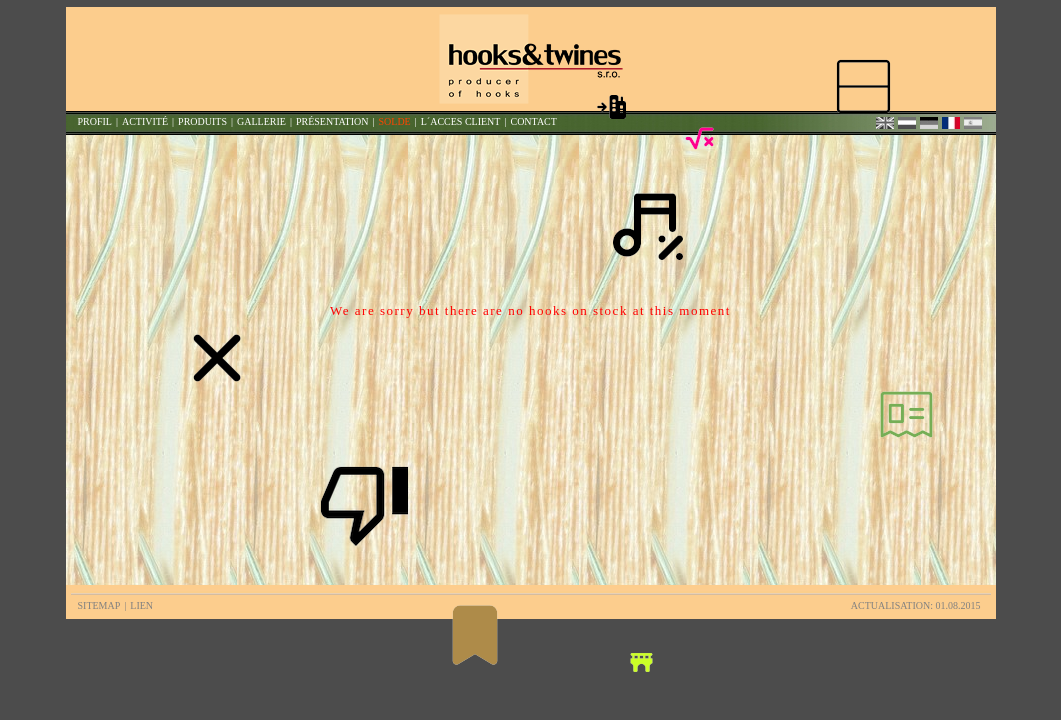  Describe the element at coordinates (217, 358) in the screenshot. I see `close a window or dialog` at that location.